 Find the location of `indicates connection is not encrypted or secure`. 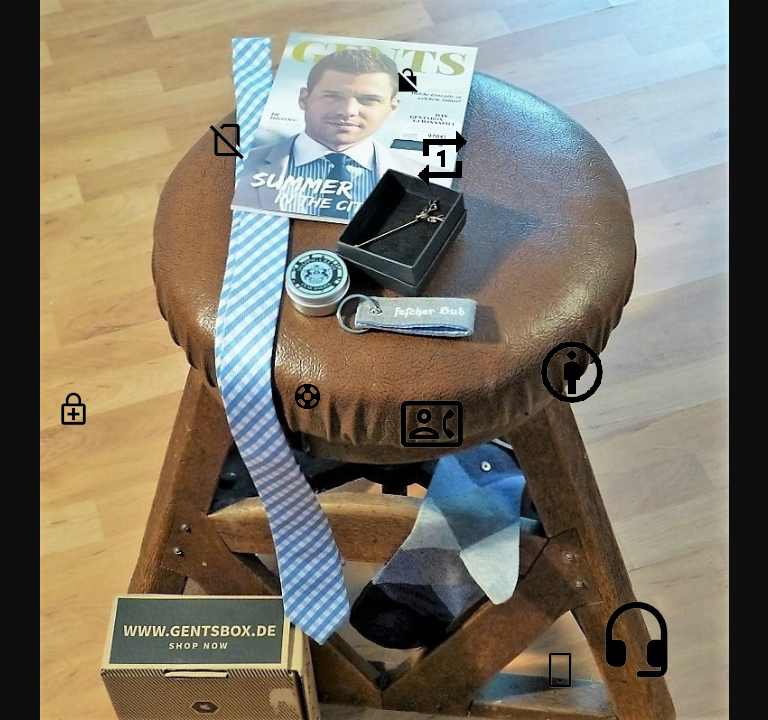

indicates connection is not encrypted or secure is located at coordinates (407, 80).